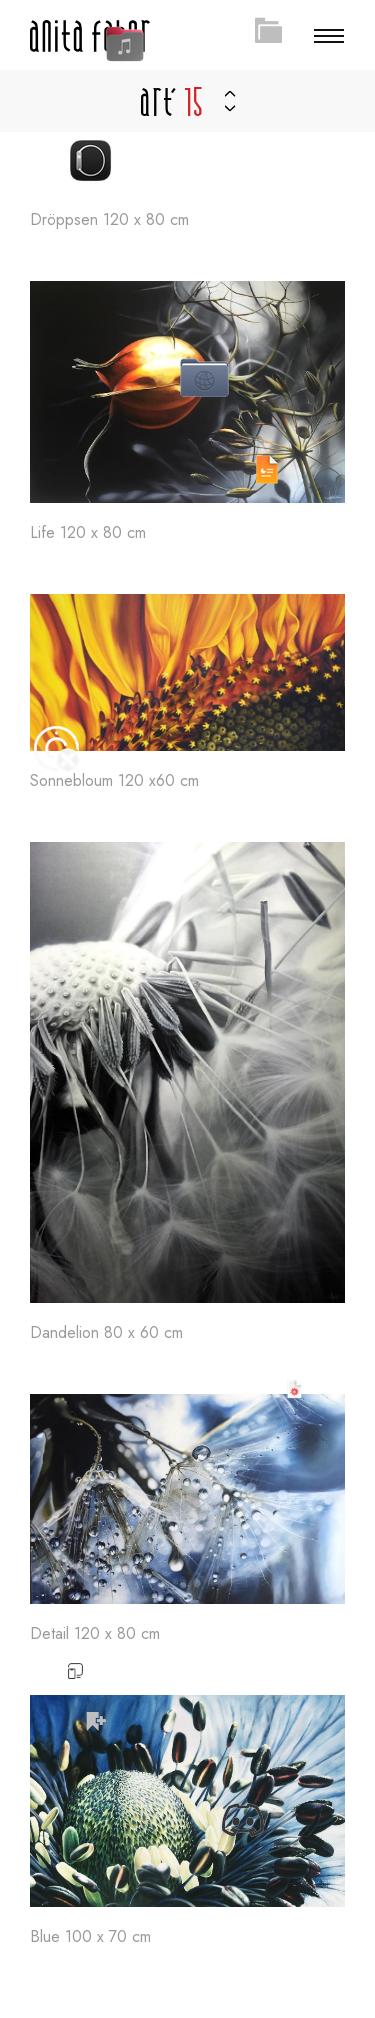  What do you see at coordinates (243, 1820) in the screenshot?
I see `open Discord app` at bounding box center [243, 1820].